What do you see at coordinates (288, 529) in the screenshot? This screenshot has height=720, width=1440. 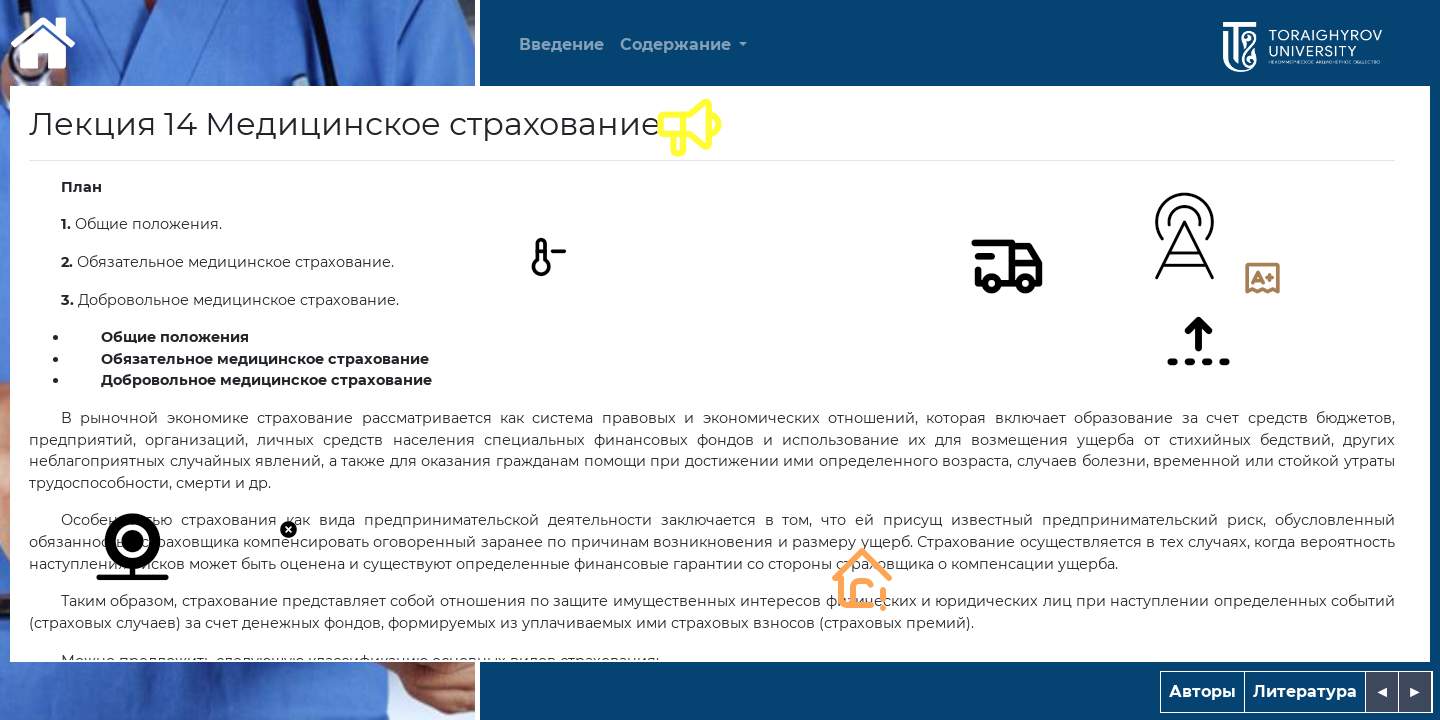 I see `close or dismiss a dialog` at bounding box center [288, 529].